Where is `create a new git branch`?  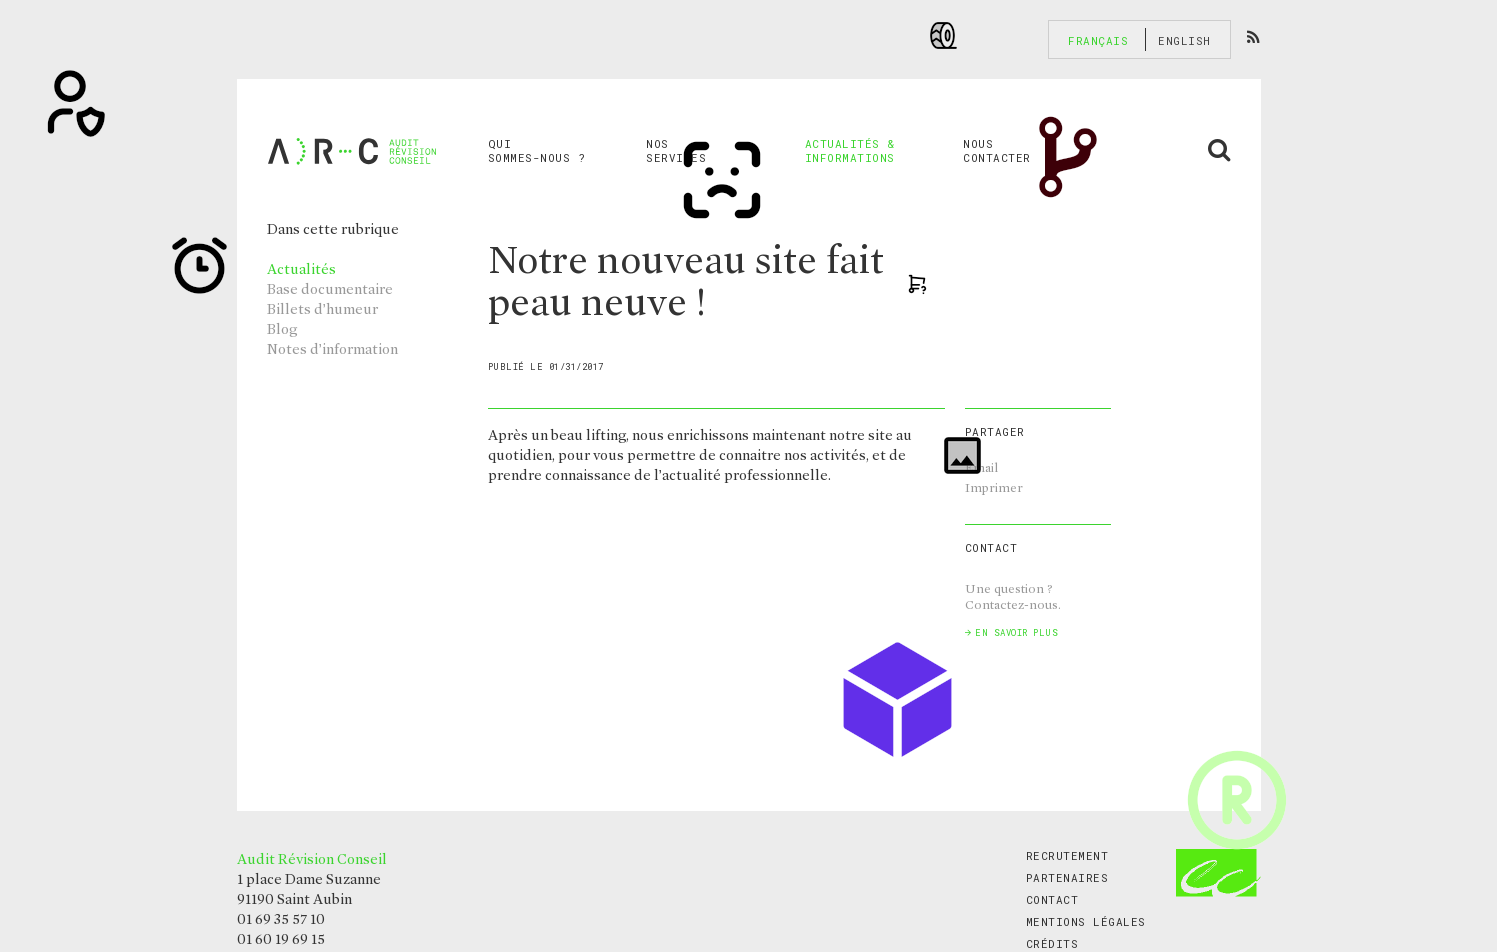 create a new git branch is located at coordinates (1068, 157).